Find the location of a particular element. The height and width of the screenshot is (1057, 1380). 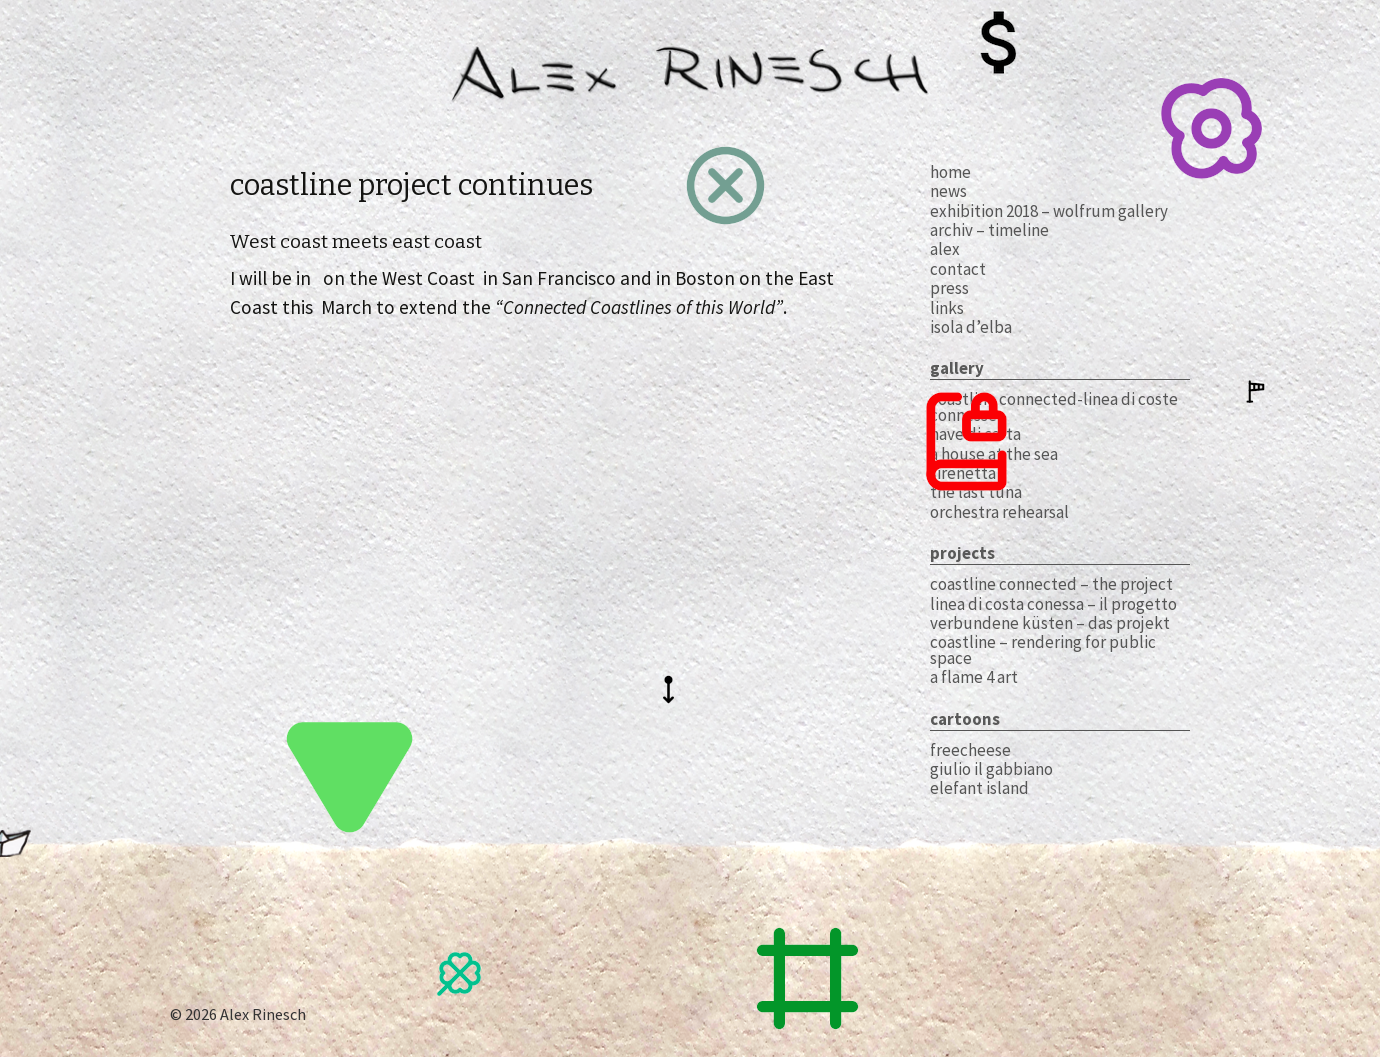

scroll down or view more content is located at coordinates (668, 689).